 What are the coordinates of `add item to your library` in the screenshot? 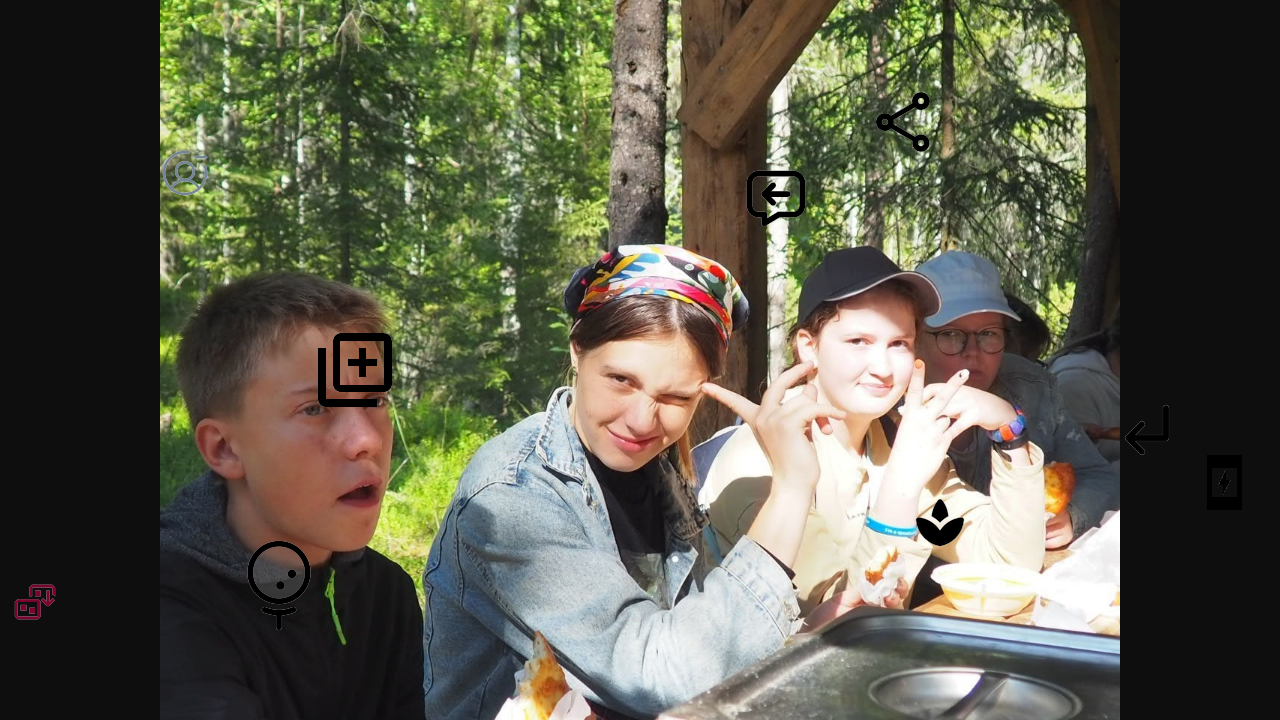 It's located at (355, 370).